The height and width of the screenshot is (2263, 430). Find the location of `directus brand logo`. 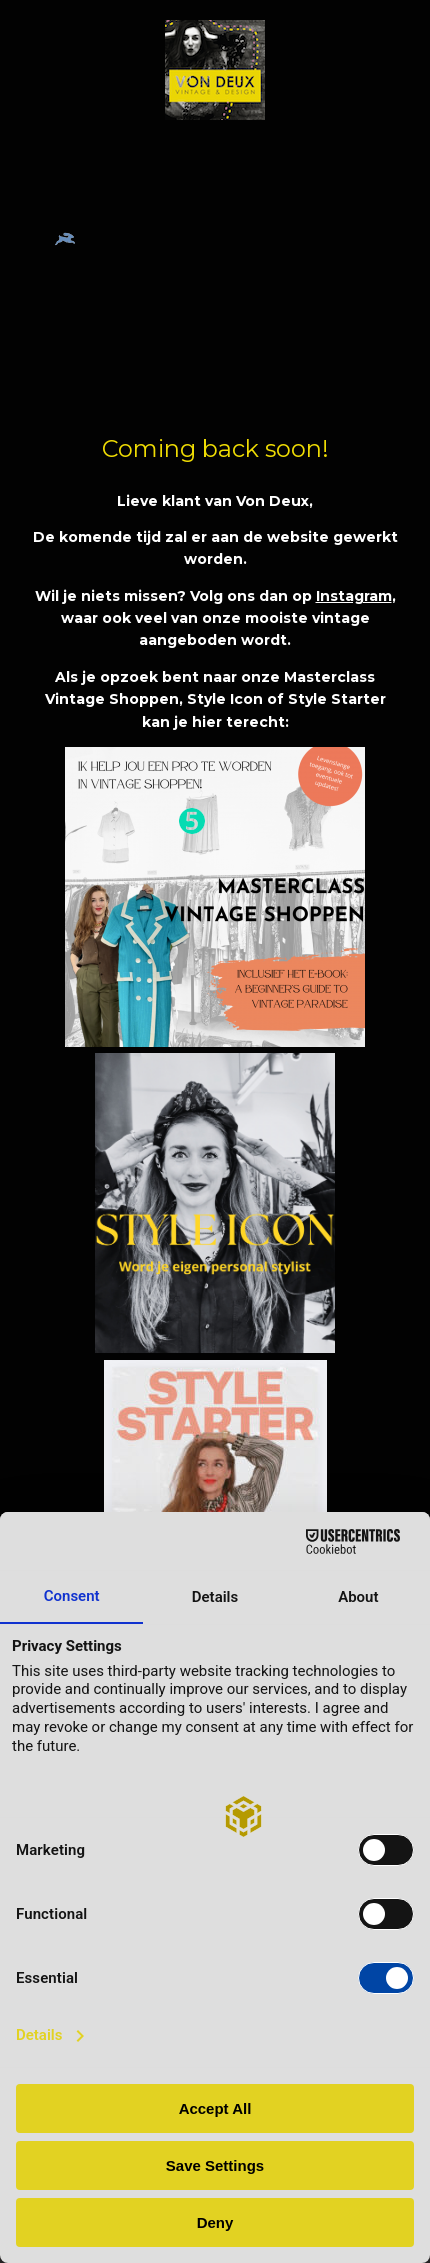

directus brand logo is located at coordinates (65, 239).